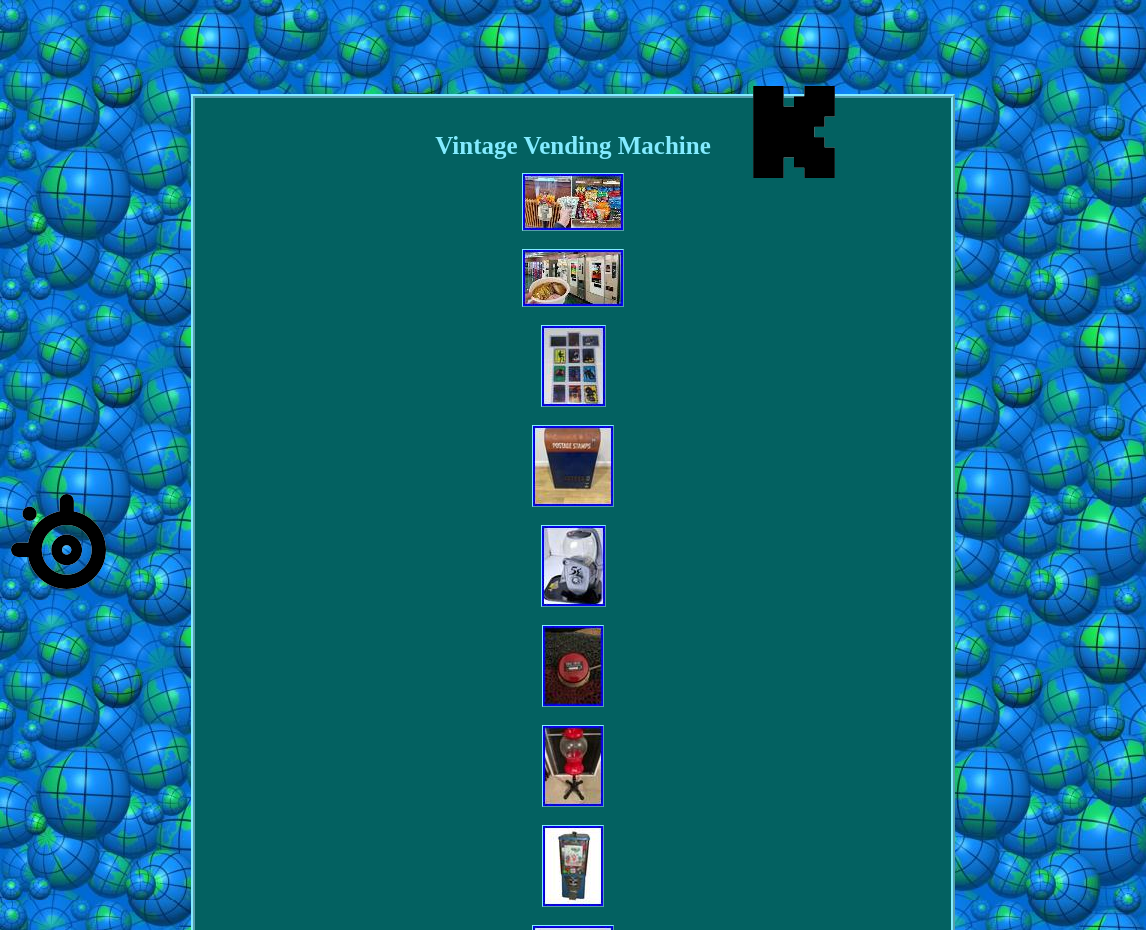  Describe the element at coordinates (794, 132) in the screenshot. I see `open the Kick streaming app` at that location.